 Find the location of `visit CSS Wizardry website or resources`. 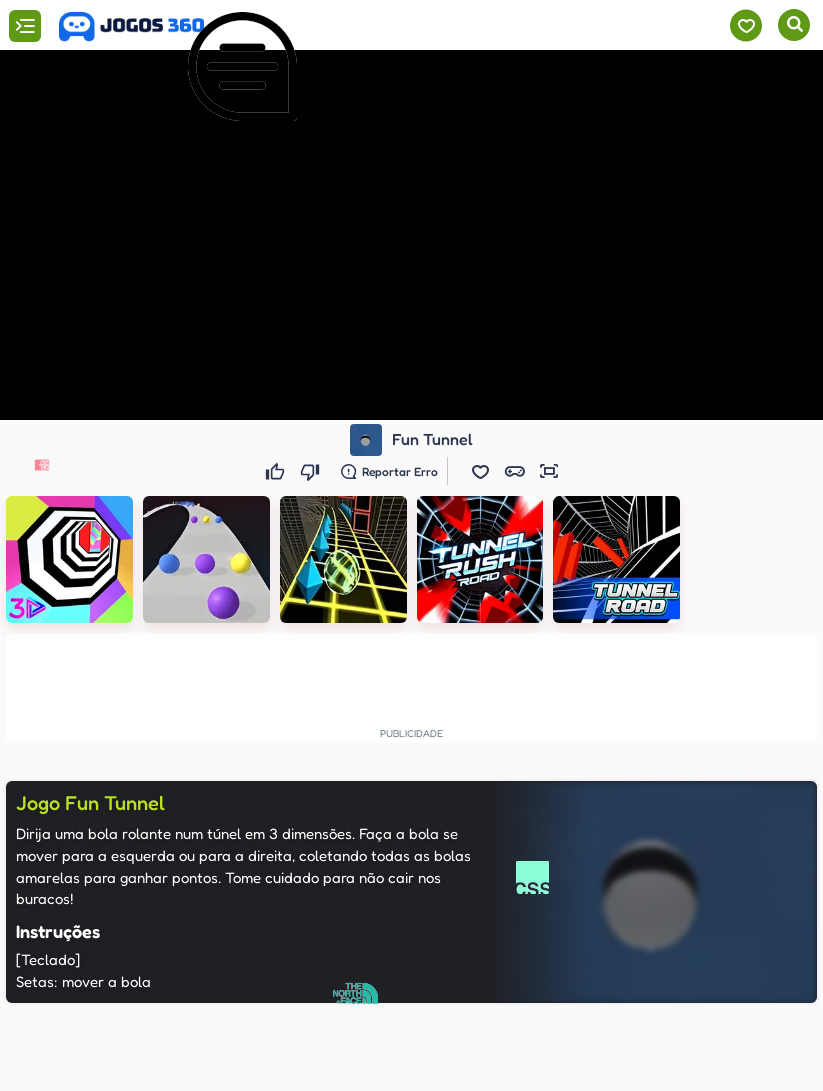

visit CSS Wizardry website or resources is located at coordinates (532, 877).